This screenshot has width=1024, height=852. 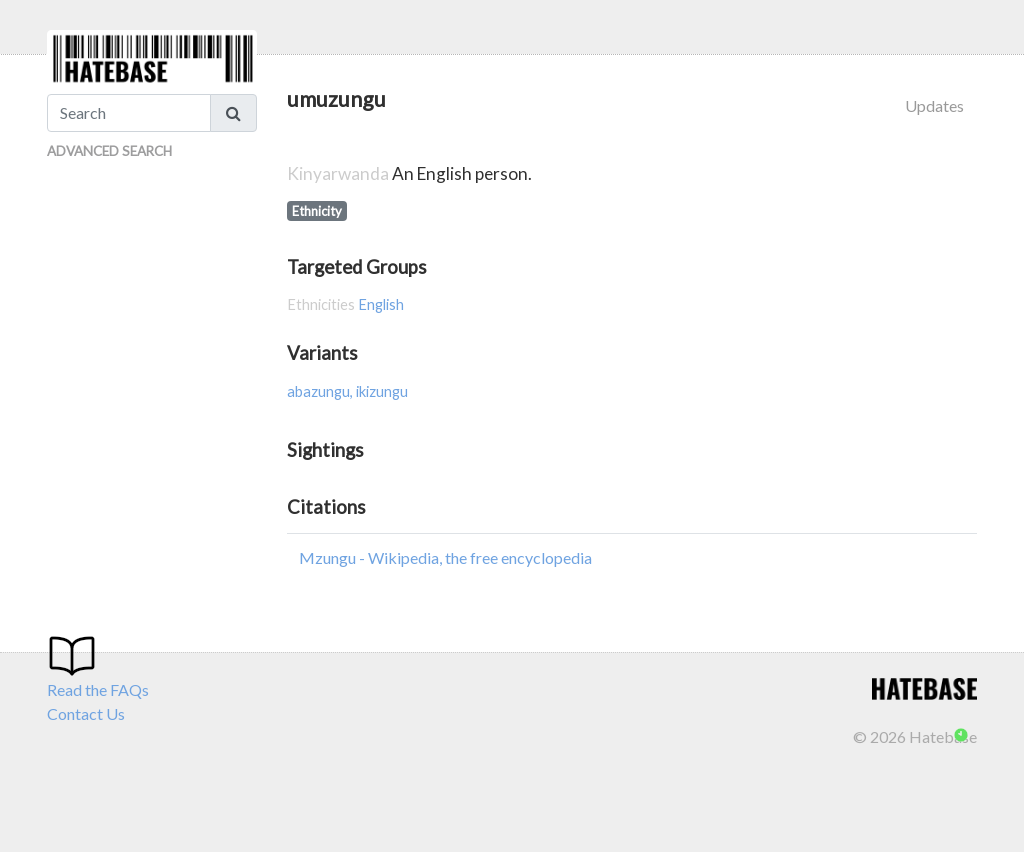 I want to click on open reading list or library, so click(x=72, y=656).